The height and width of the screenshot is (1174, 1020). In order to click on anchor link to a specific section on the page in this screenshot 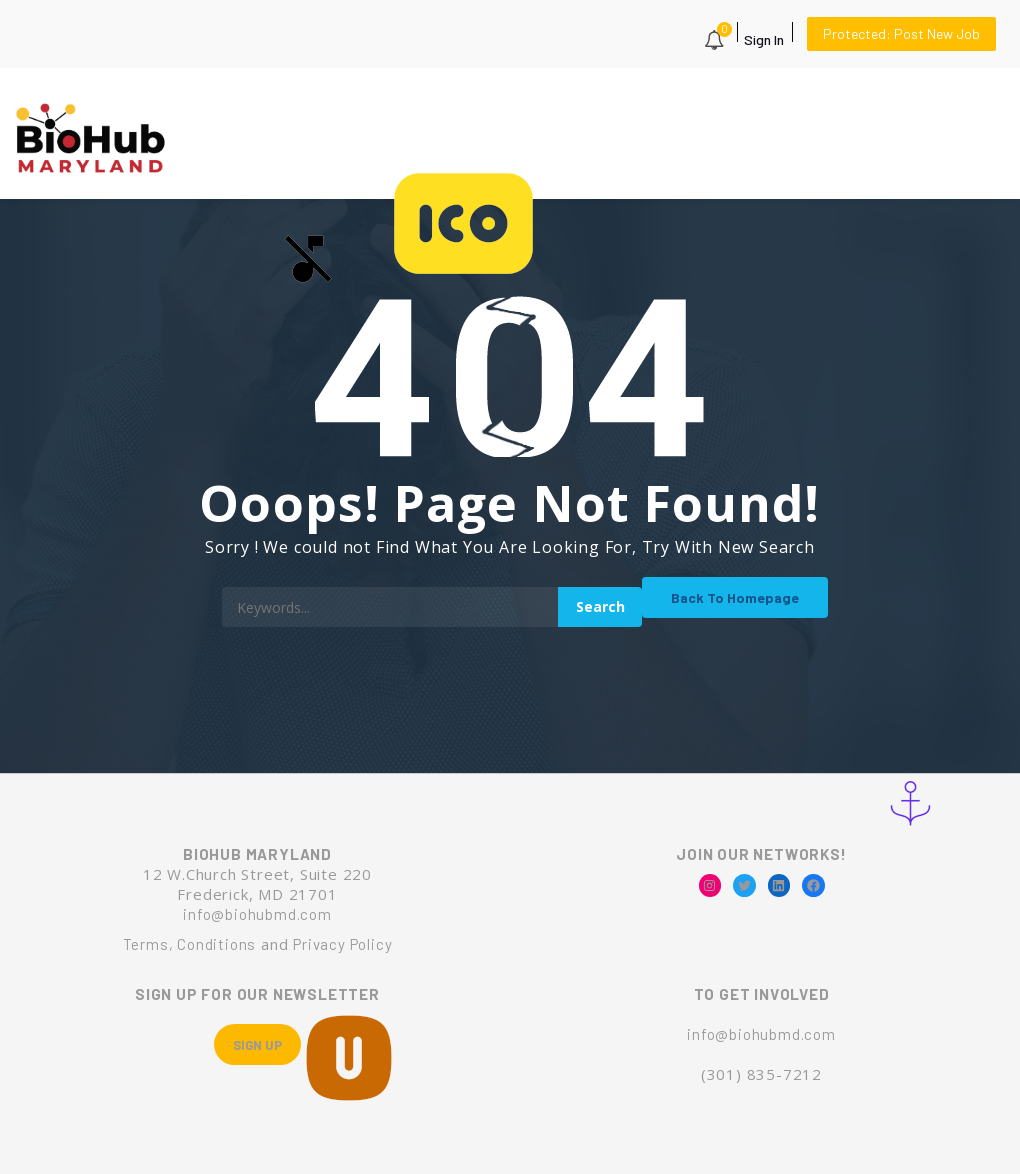, I will do `click(910, 802)`.